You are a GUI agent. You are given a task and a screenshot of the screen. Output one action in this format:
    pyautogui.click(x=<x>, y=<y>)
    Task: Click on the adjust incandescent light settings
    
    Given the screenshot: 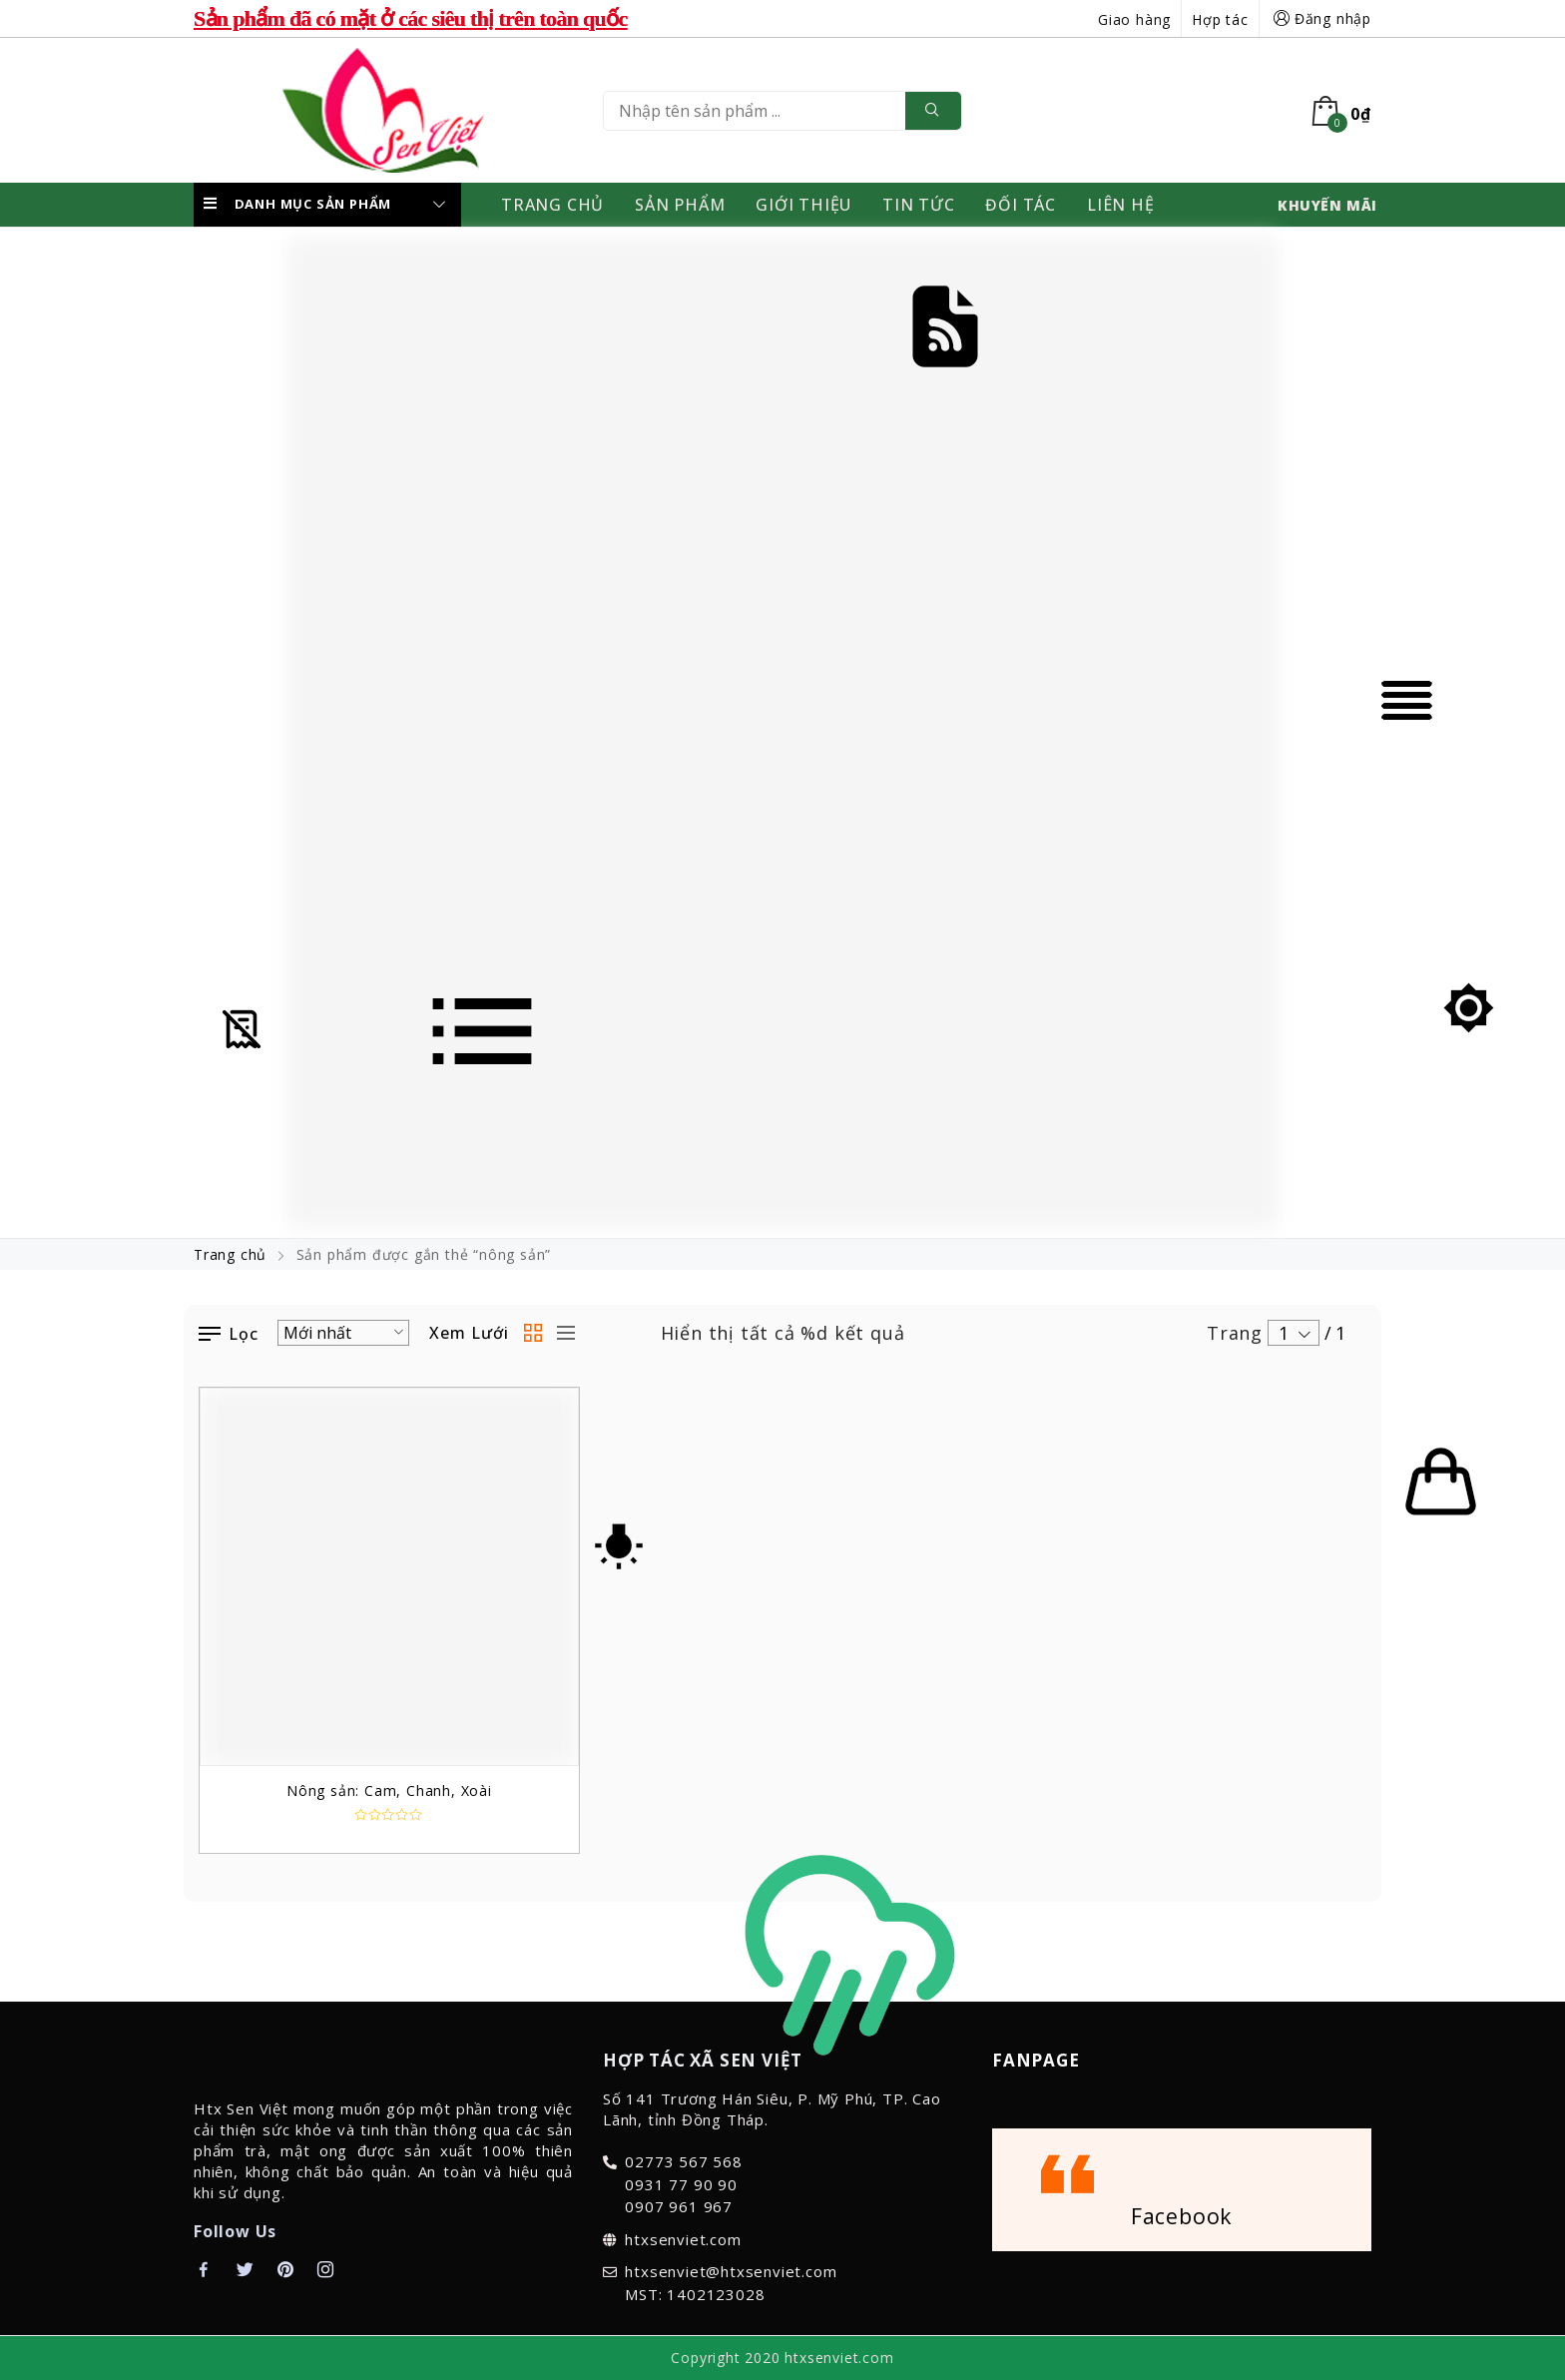 What is the action you would take?
    pyautogui.click(x=619, y=1545)
    